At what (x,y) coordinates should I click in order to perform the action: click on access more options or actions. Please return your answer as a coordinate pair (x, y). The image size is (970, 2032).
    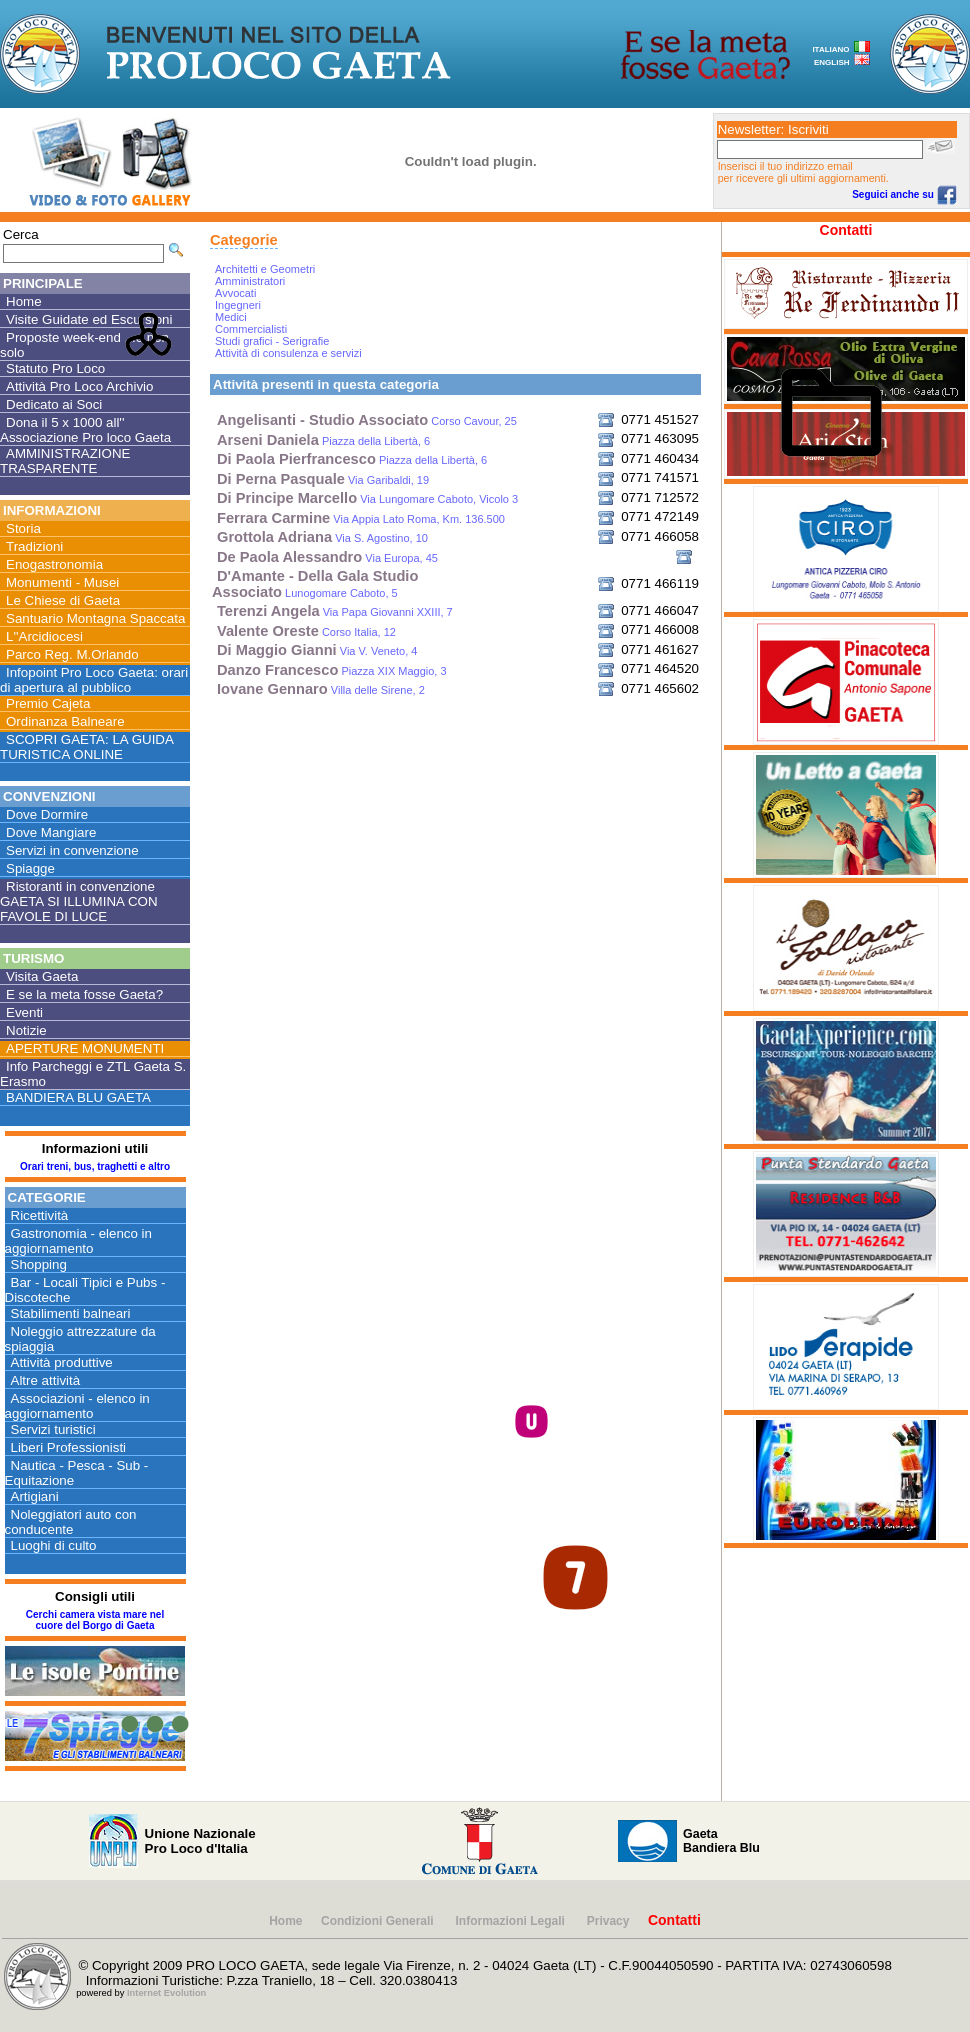
    Looking at the image, I should click on (155, 1724).